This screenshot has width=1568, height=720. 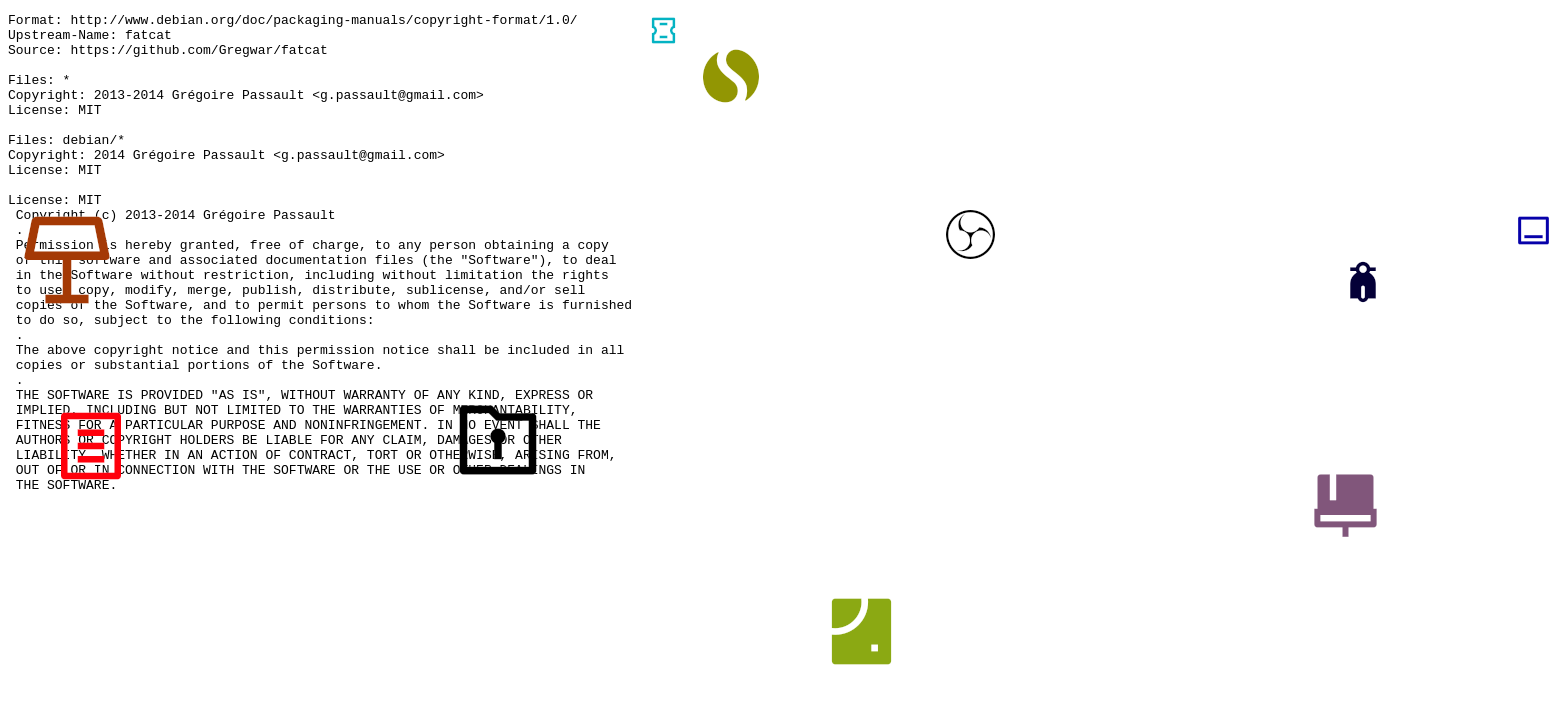 What do you see at coordinates (861, 631) in the screenshot?
I see `access local storage or hard drive` at bounding box center [861, 631].